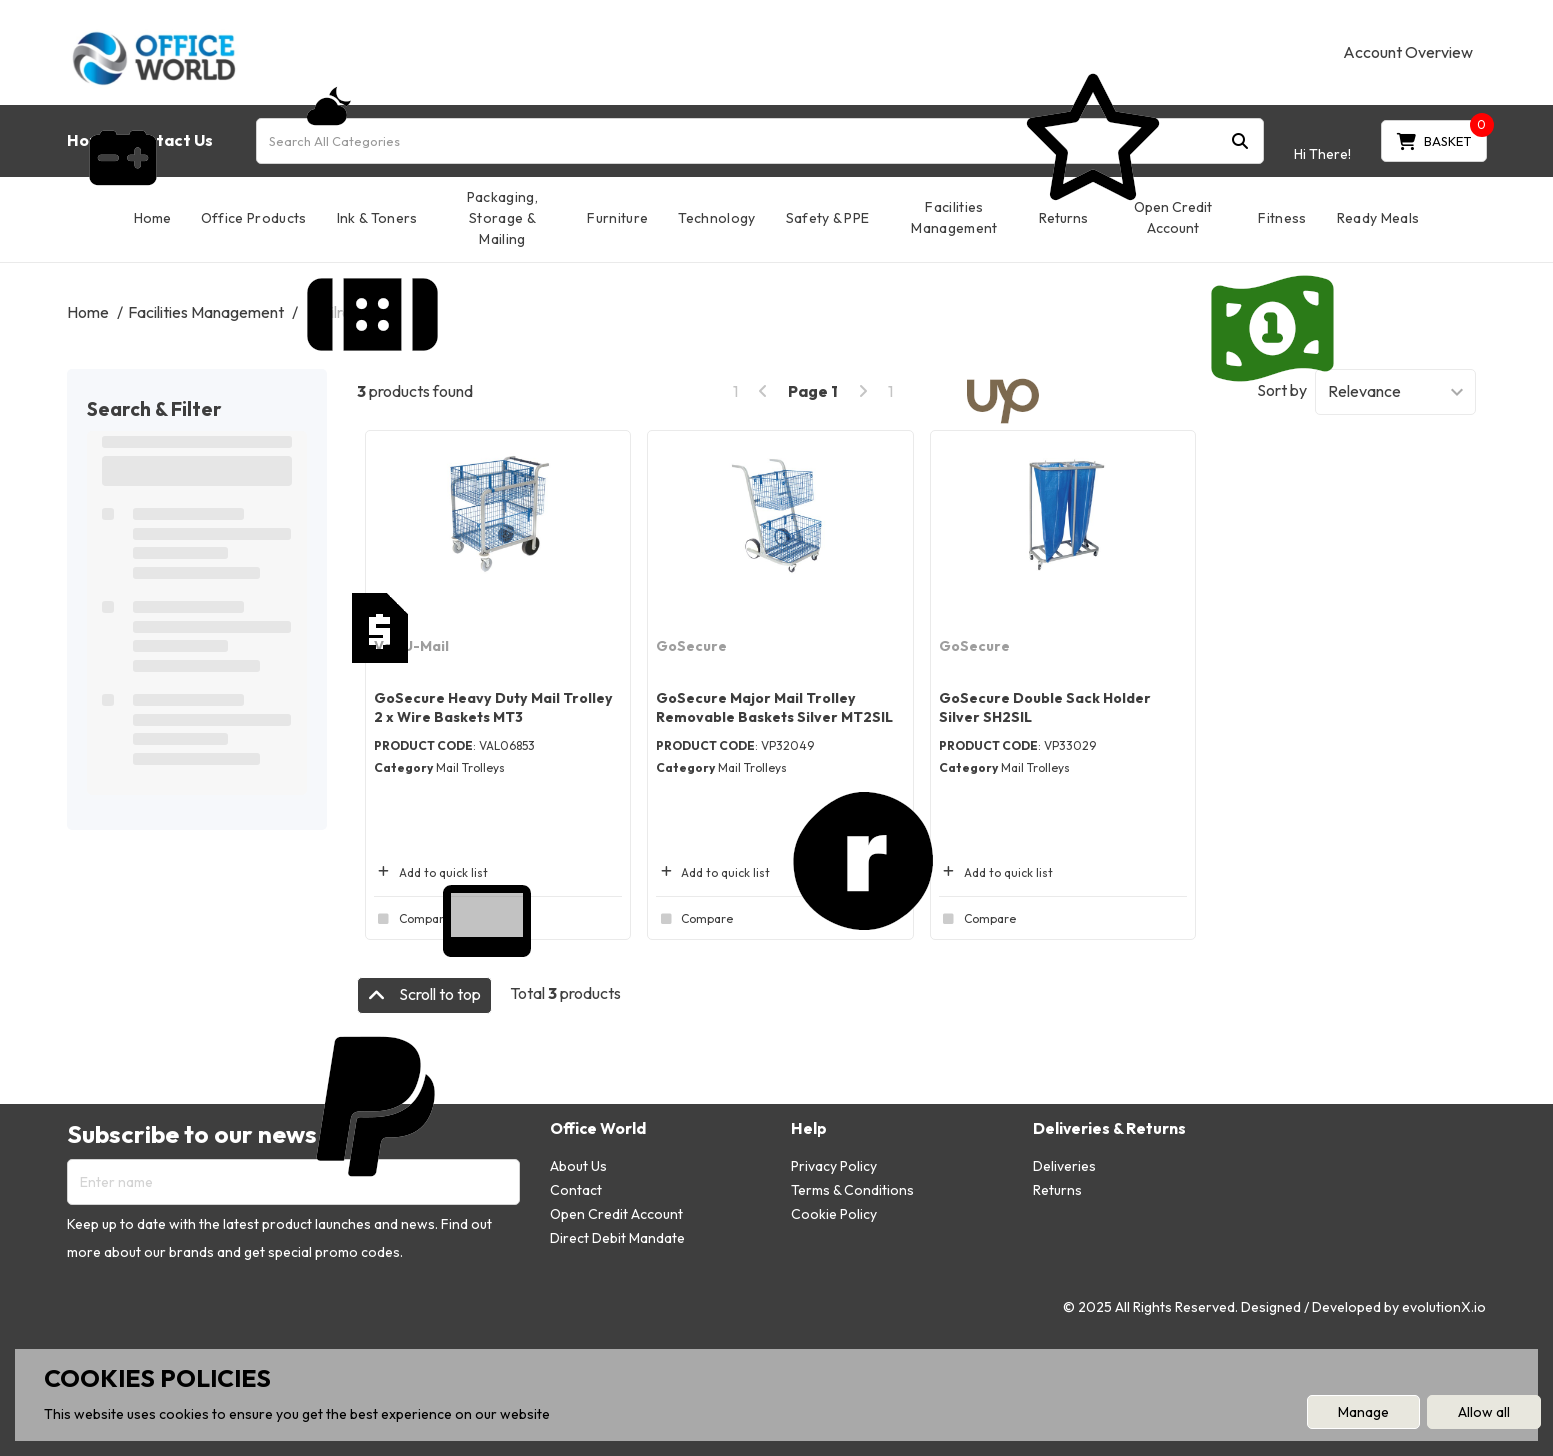 The width and height of the screenshot is (1553, 1456). Describe the element at coordinates (1093, 143) in the screenshot. I see `add item to favorites` at that location.